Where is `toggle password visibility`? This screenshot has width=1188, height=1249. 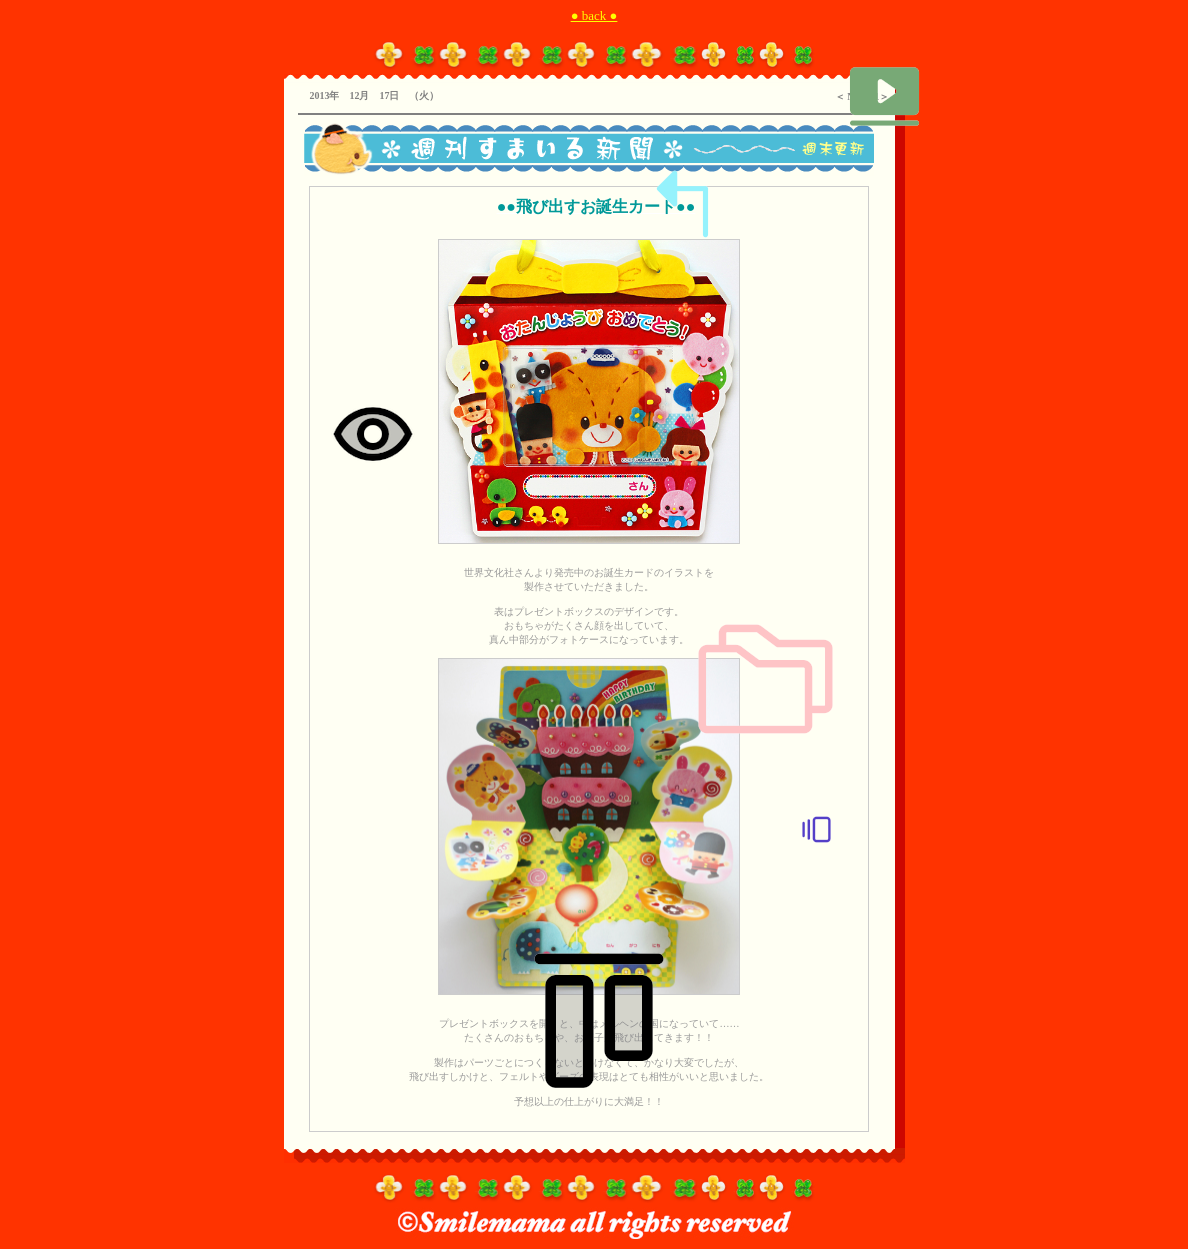
toggle password visibility is located at coordinates (373, 434).